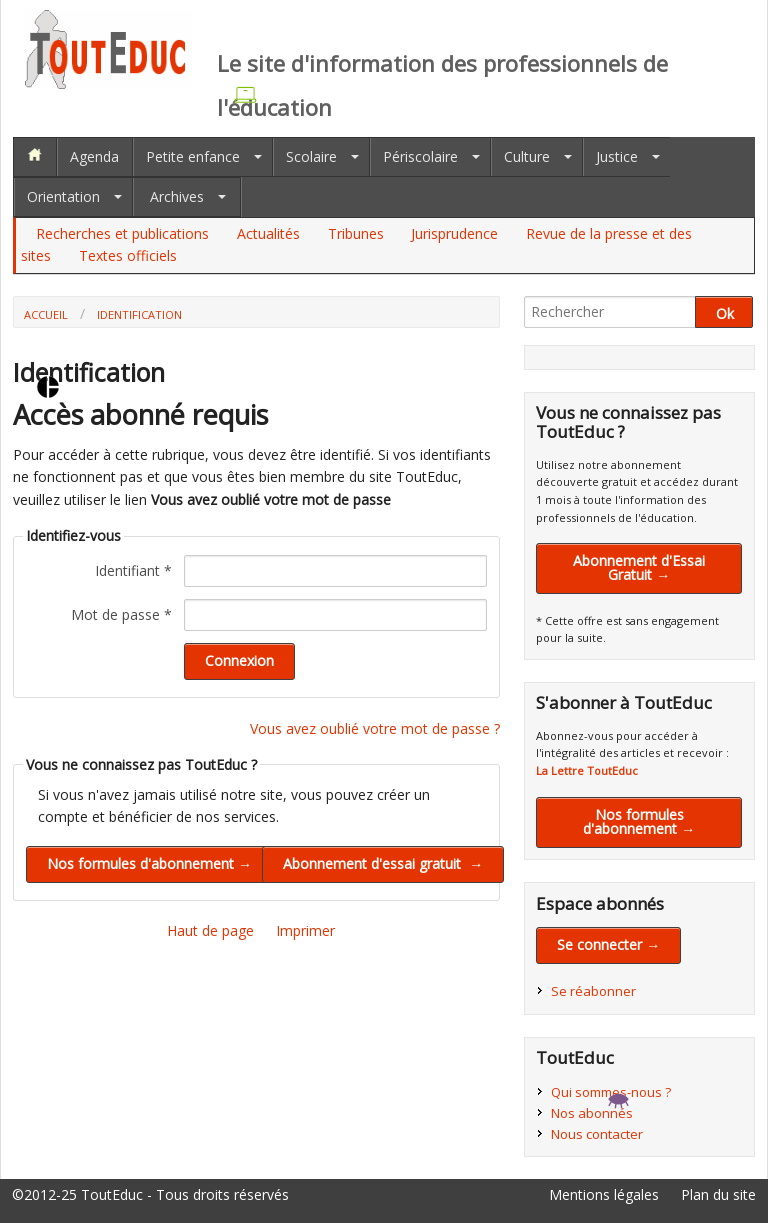 The width and height of the screenshot is (768, 1223). What do you see at coordinates (48, 387) in the screenshot?
I see `view data breakdown or statistics` at bounding box center [48, 387].